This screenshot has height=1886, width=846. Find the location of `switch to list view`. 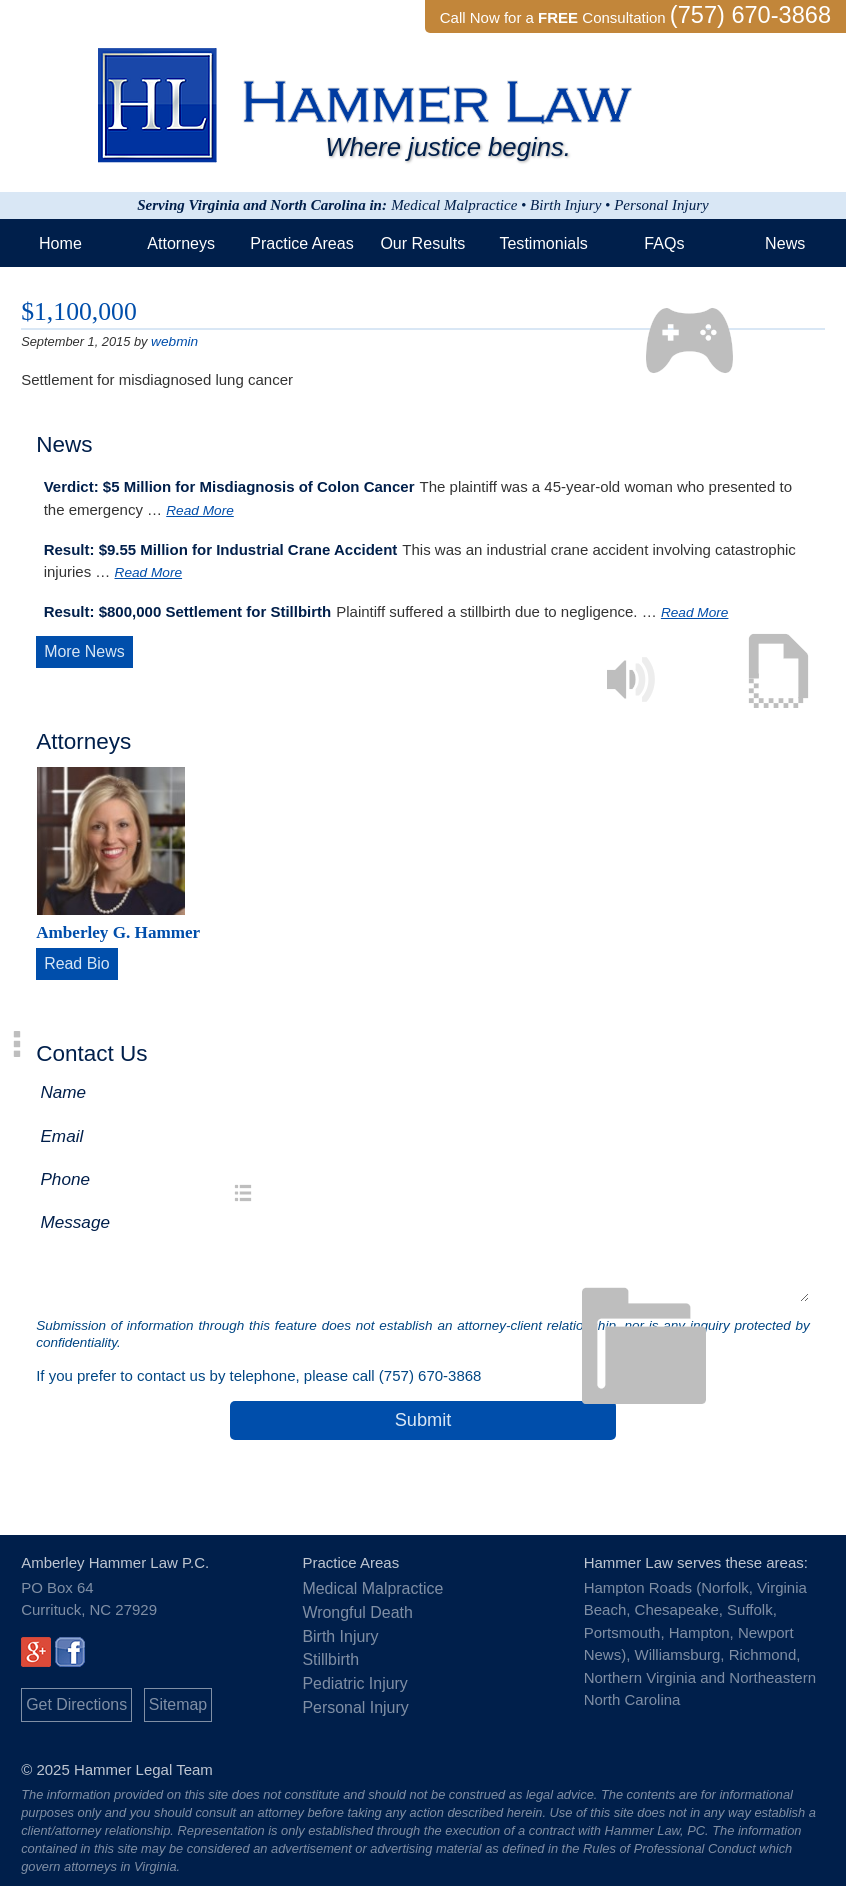

switch to list view is located at coordinates (243, 1193).